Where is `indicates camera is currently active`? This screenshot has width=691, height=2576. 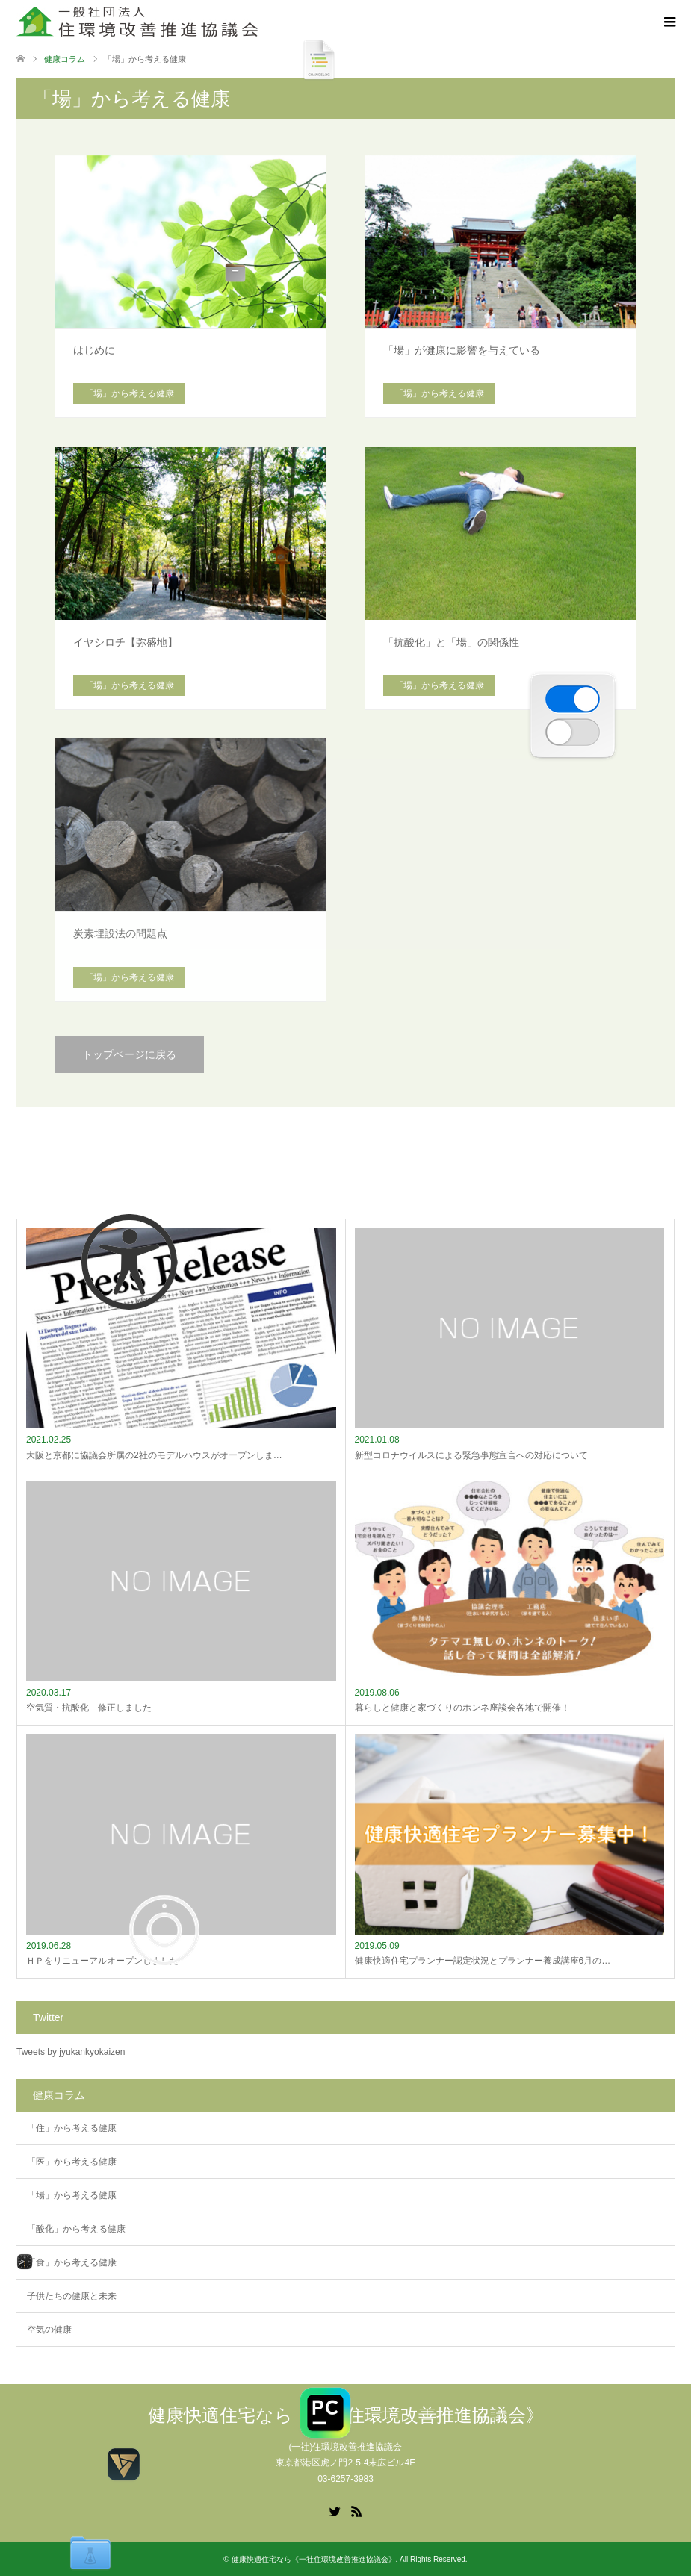
indicates camera is currently active is located at coordinates (164, 1930).